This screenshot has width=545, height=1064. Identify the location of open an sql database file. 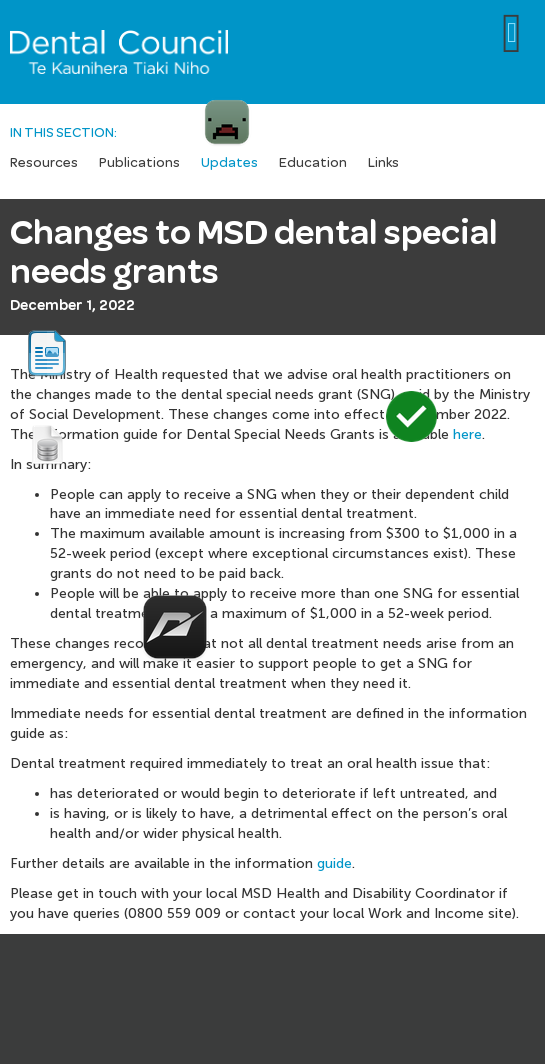
(47, 445).